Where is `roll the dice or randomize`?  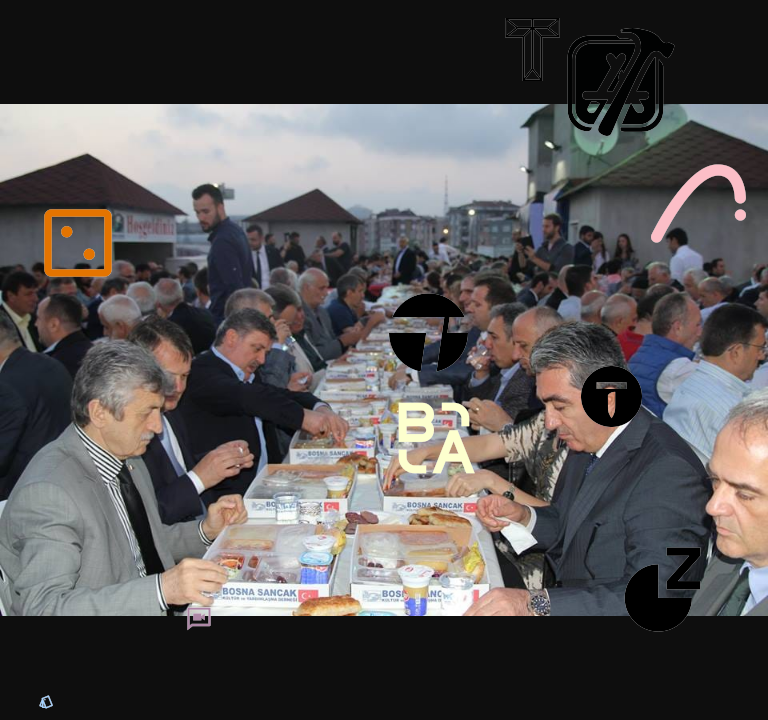
roll the dice or randomize is located at coordinates (78, 243).